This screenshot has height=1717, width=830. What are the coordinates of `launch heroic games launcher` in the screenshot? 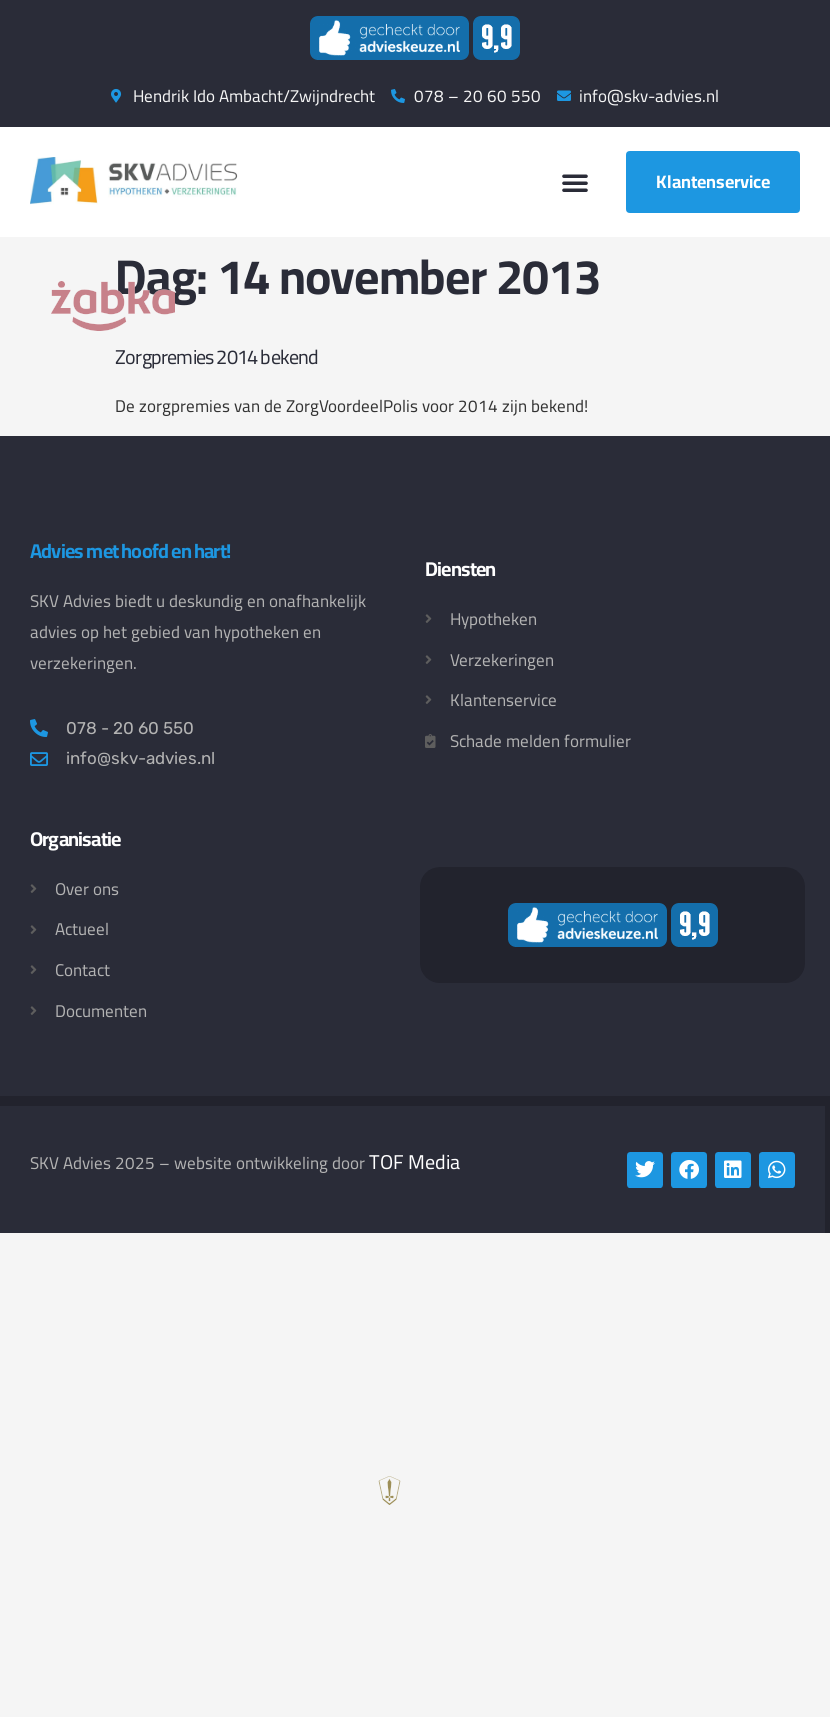 It's located at (389, 1490).